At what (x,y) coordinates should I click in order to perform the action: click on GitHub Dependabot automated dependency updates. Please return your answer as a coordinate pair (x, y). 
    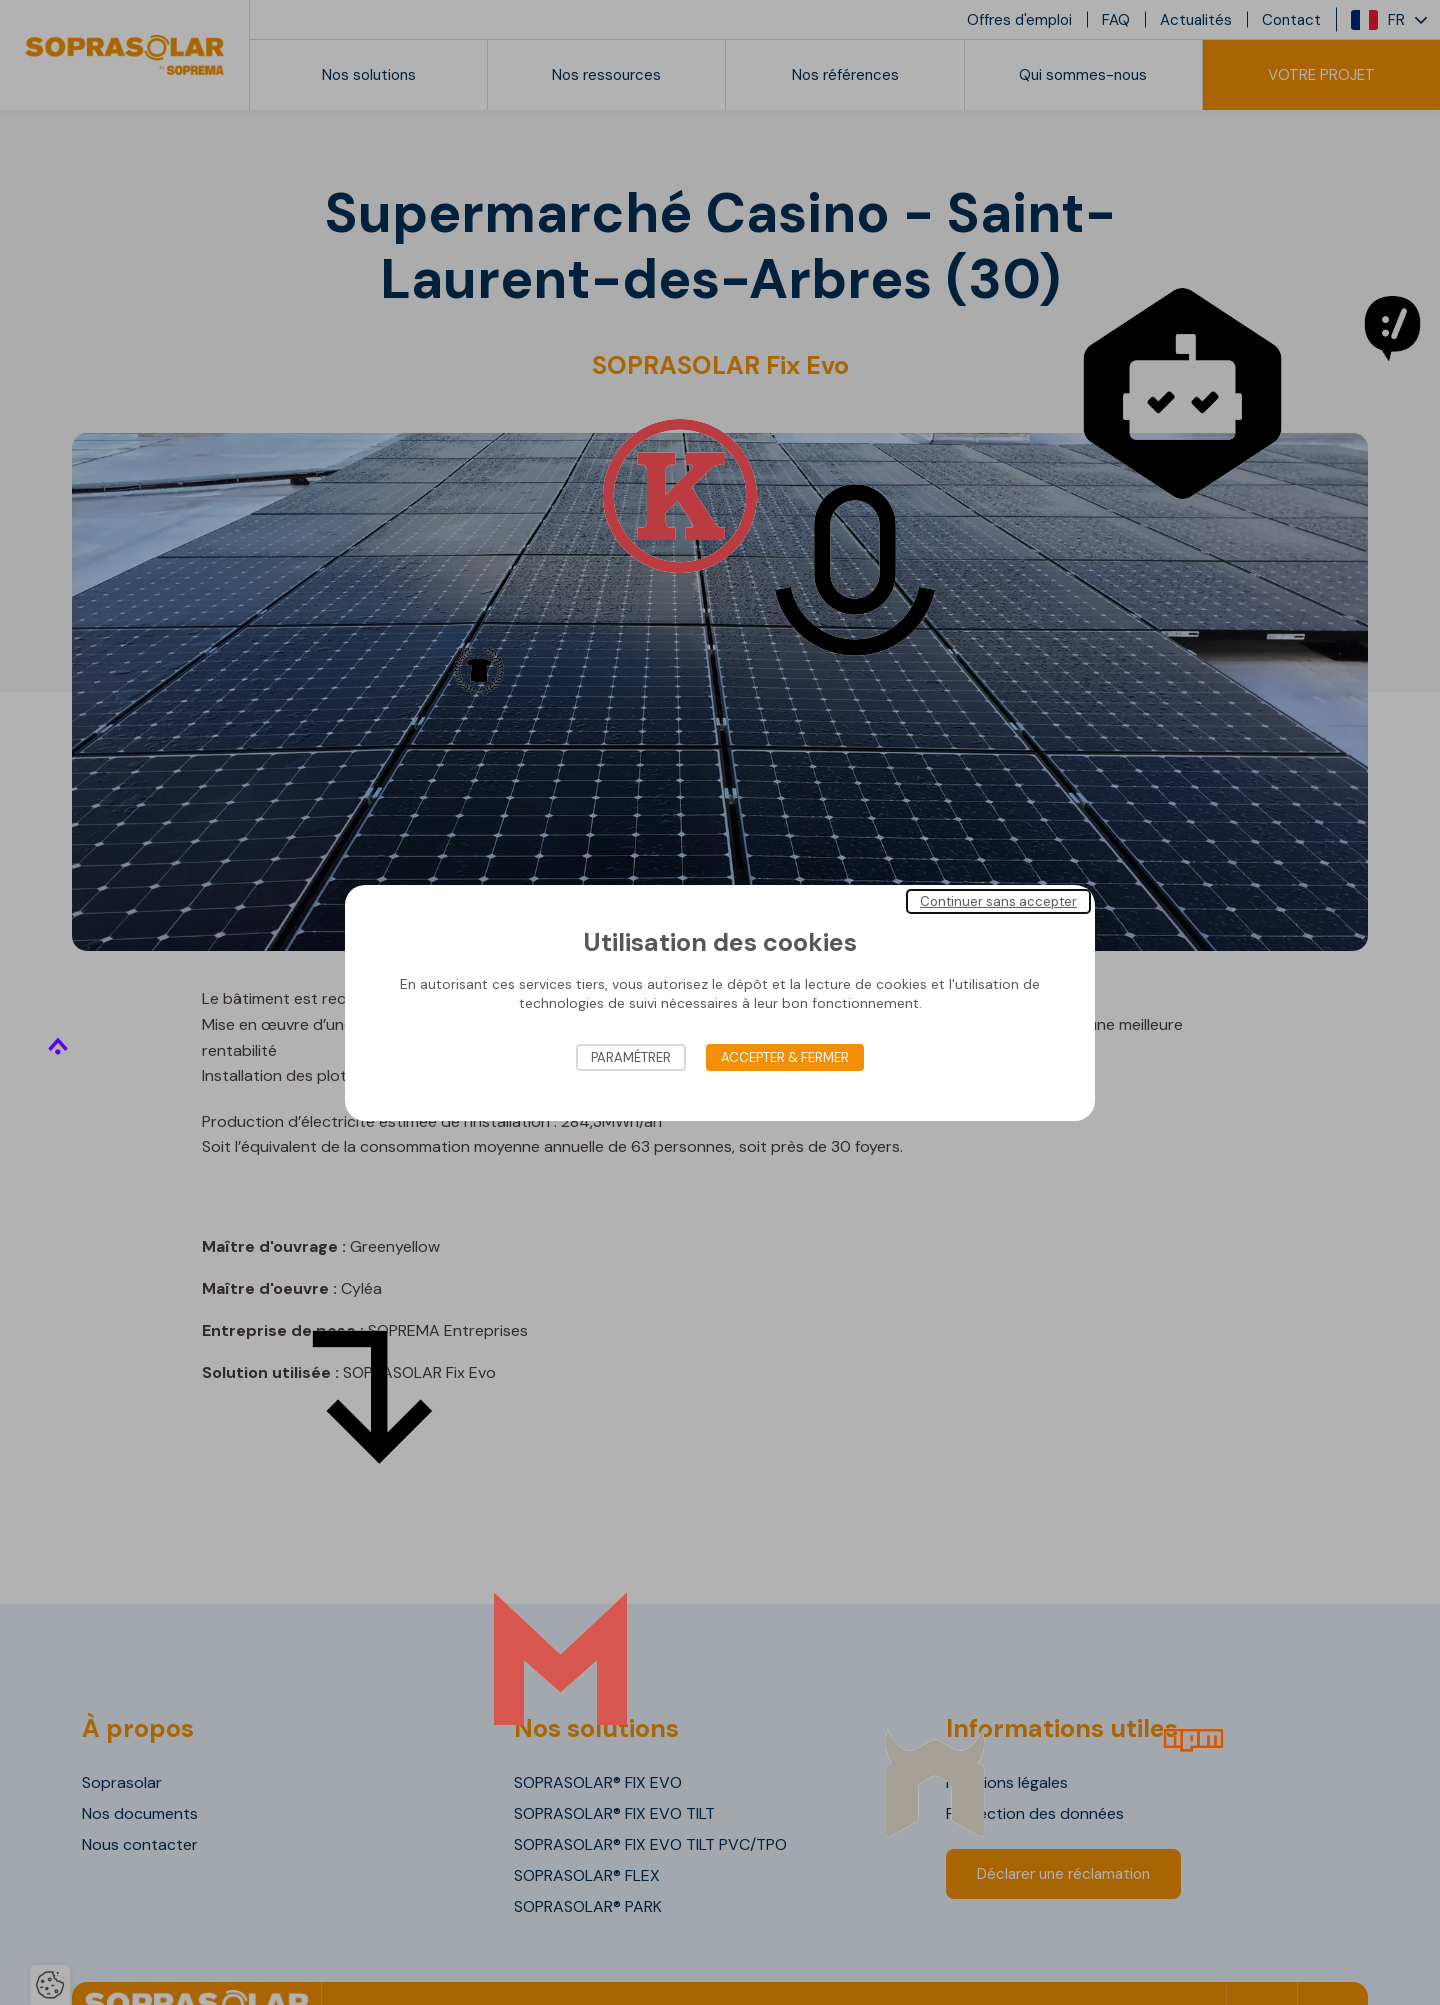
    Looking at the image, I should click on (1182, 393).